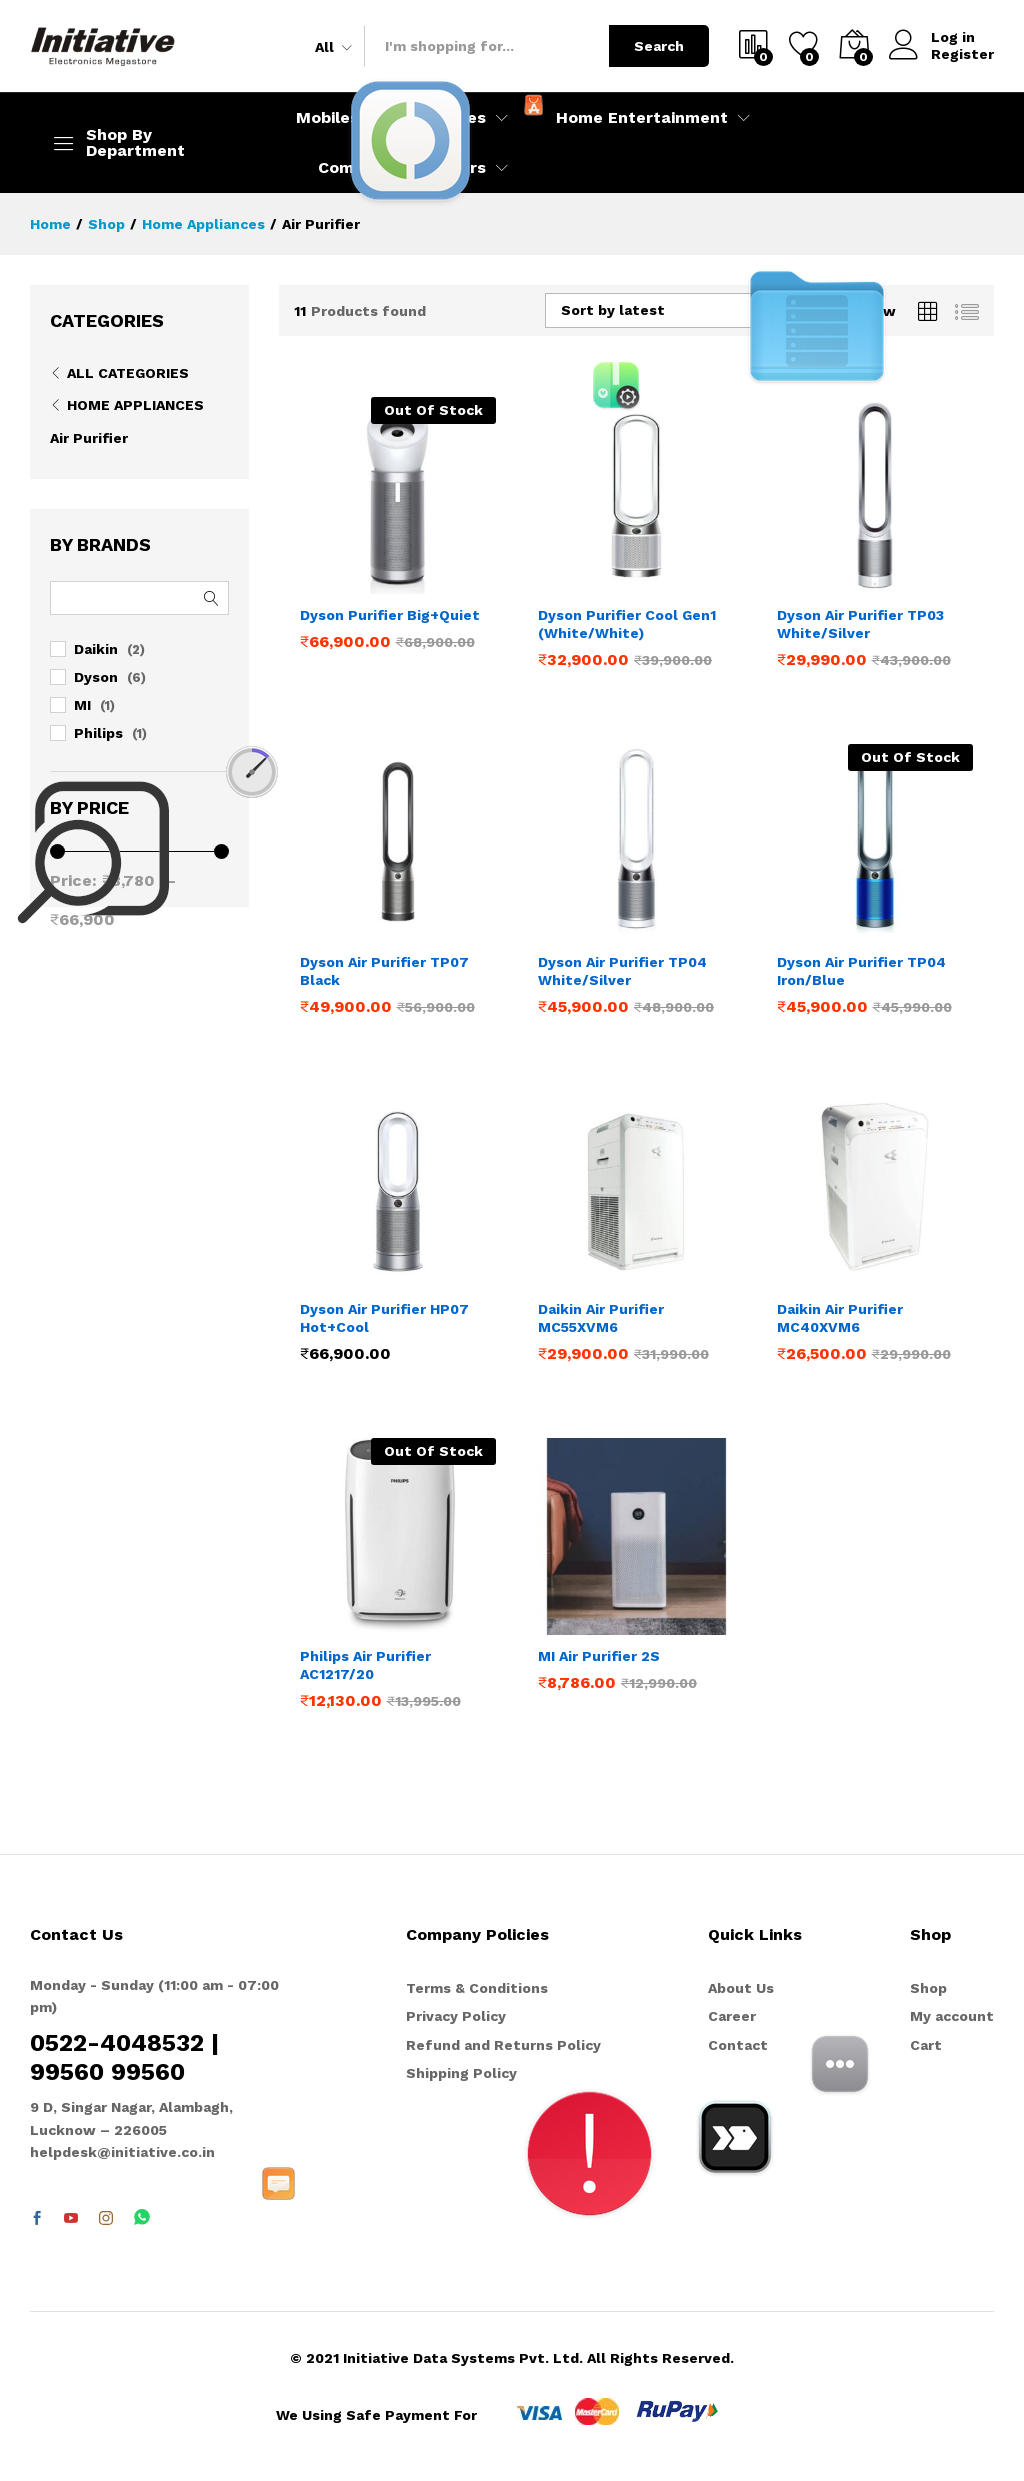  Describe the element at coordinates (817, 326) in the screenshot. I see `open directory menu panel applet` at that location.